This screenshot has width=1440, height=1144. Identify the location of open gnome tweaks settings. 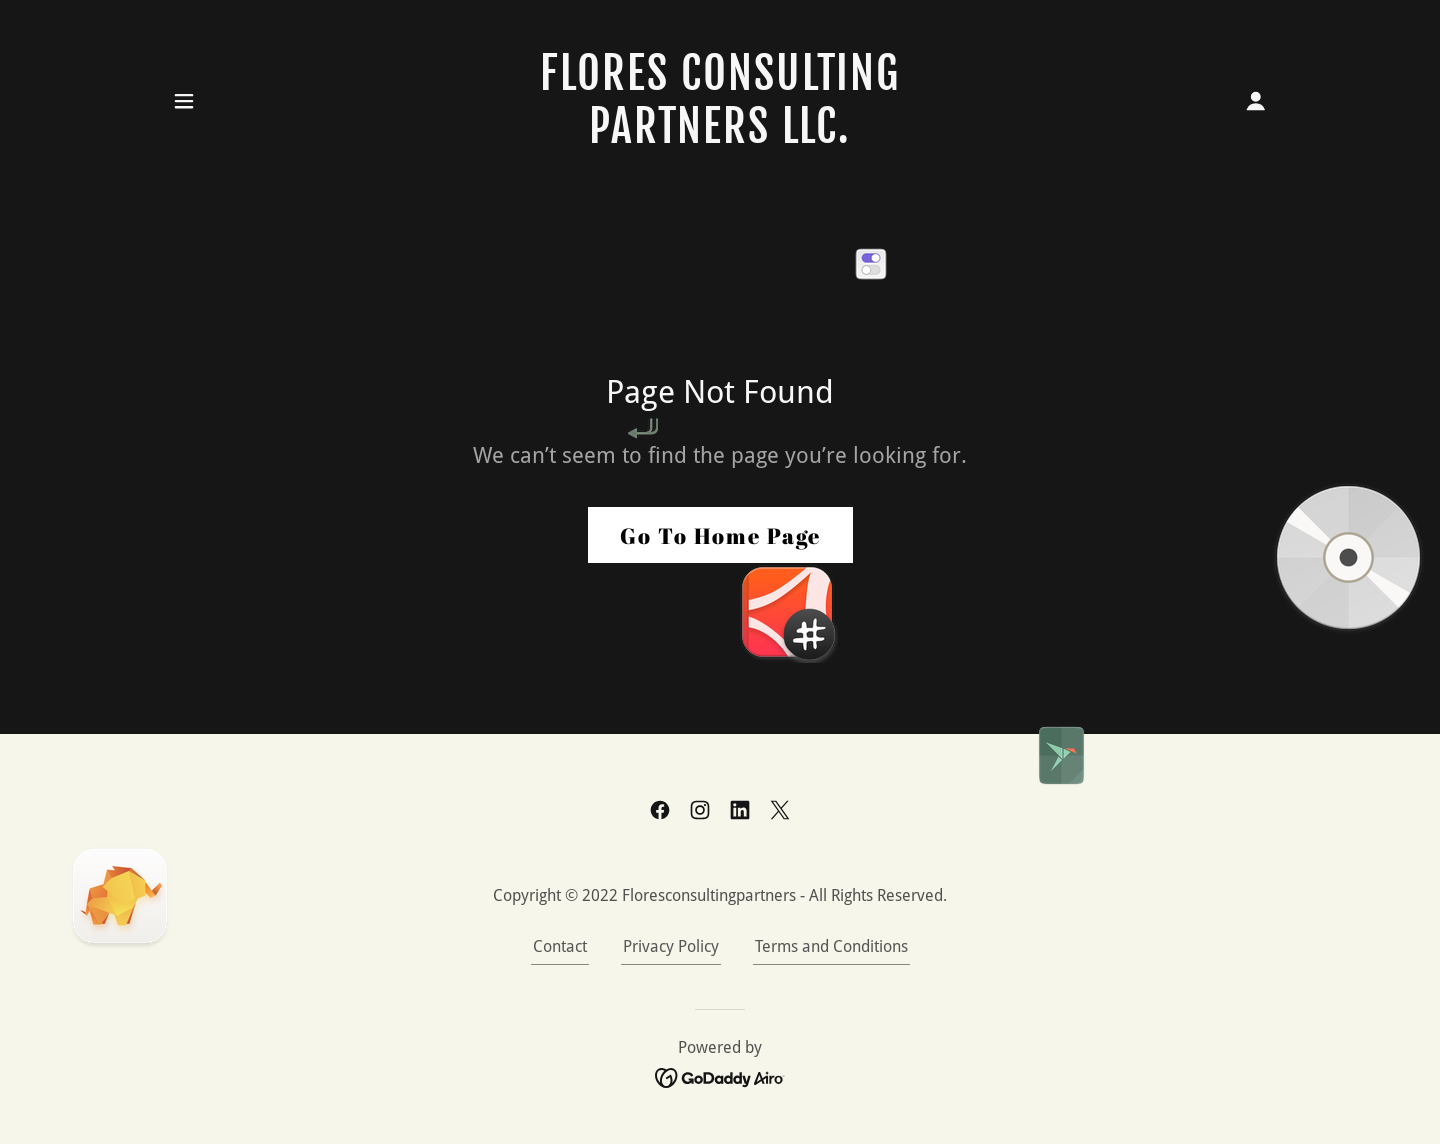
(871, 264).